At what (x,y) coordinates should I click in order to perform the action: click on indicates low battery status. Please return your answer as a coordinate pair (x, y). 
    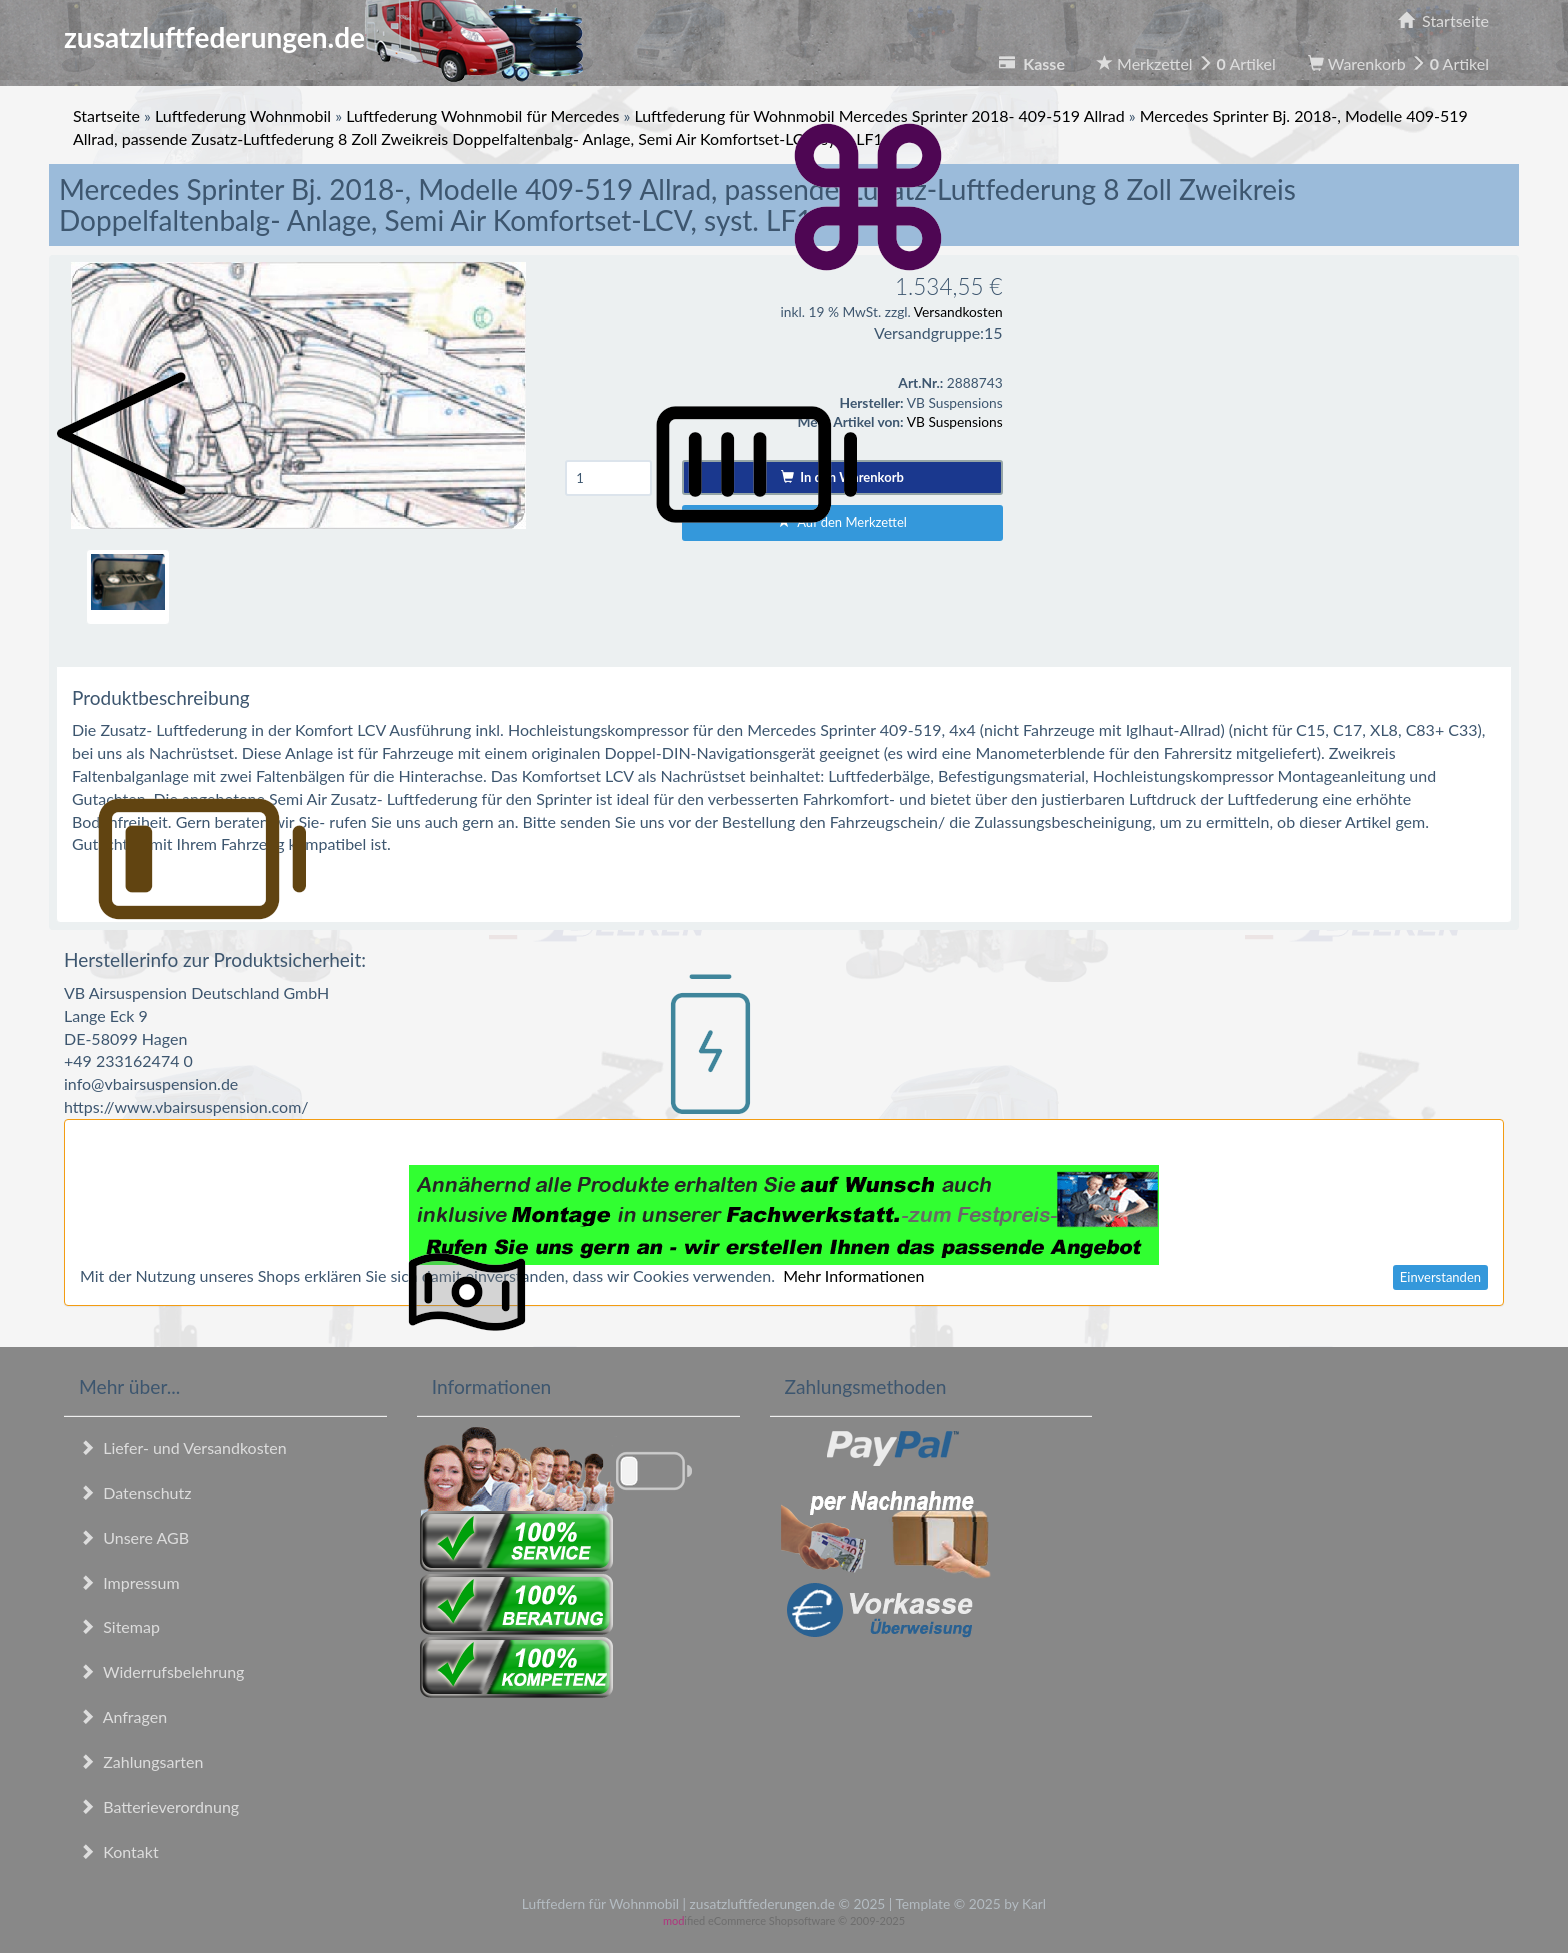
    Looking at the image, I should click on (199, 859).